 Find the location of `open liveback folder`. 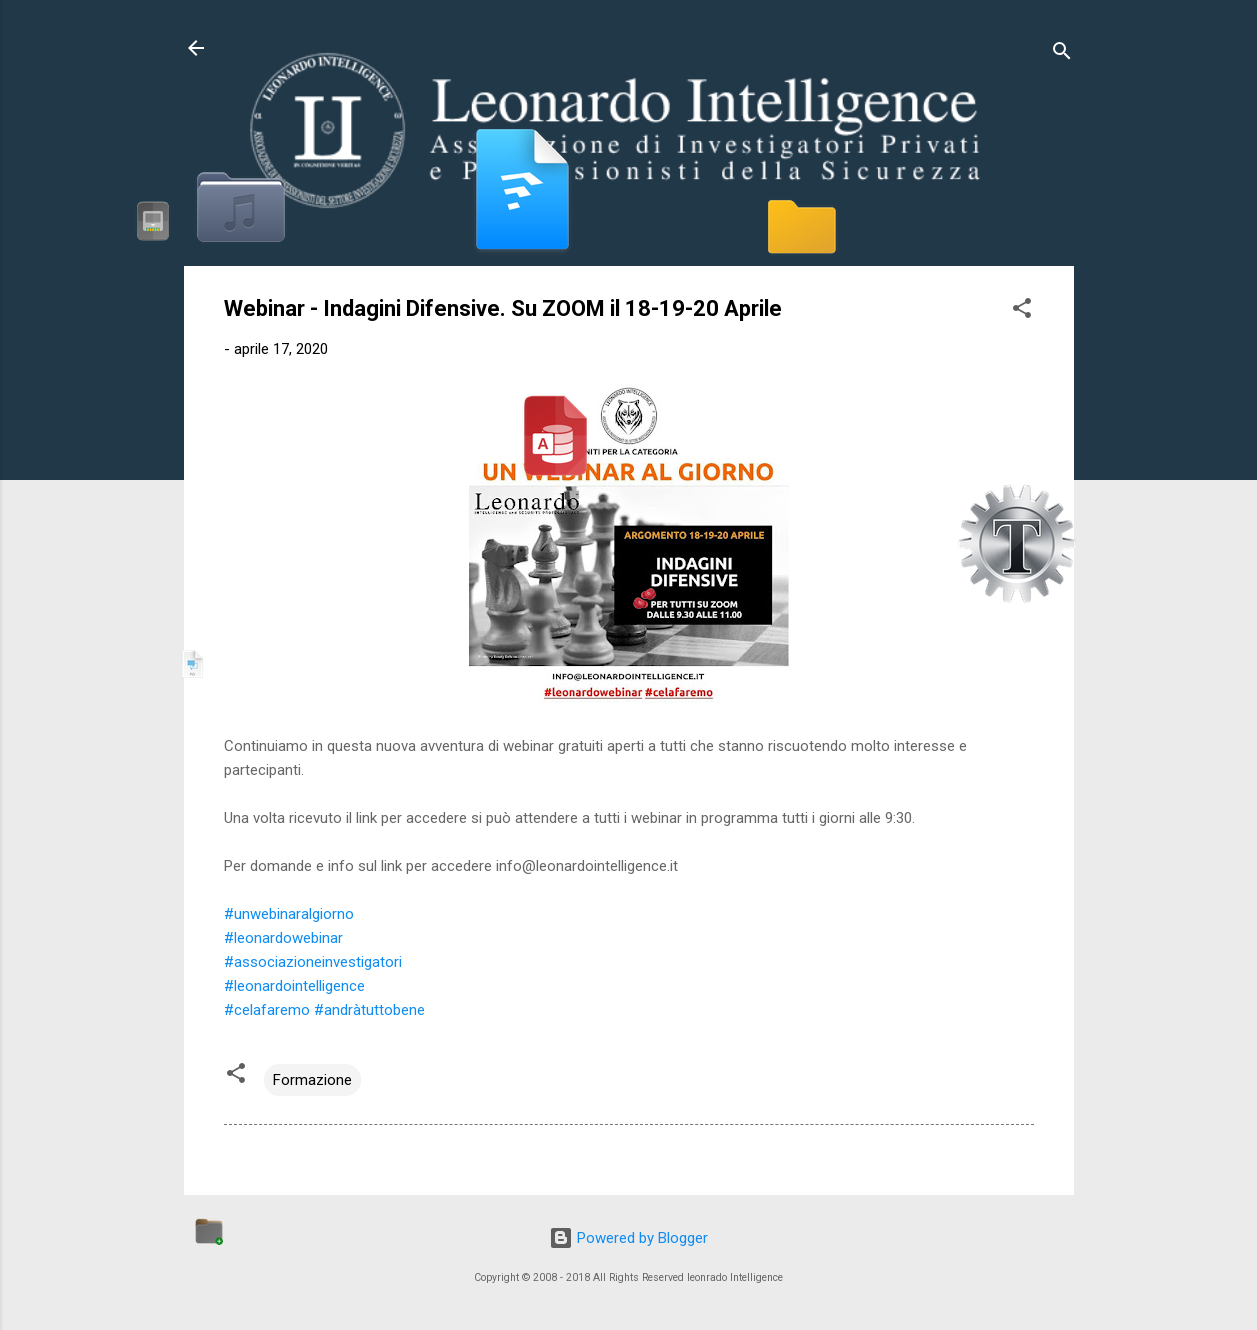

open liveback folder is located at coordinates (801, 228).